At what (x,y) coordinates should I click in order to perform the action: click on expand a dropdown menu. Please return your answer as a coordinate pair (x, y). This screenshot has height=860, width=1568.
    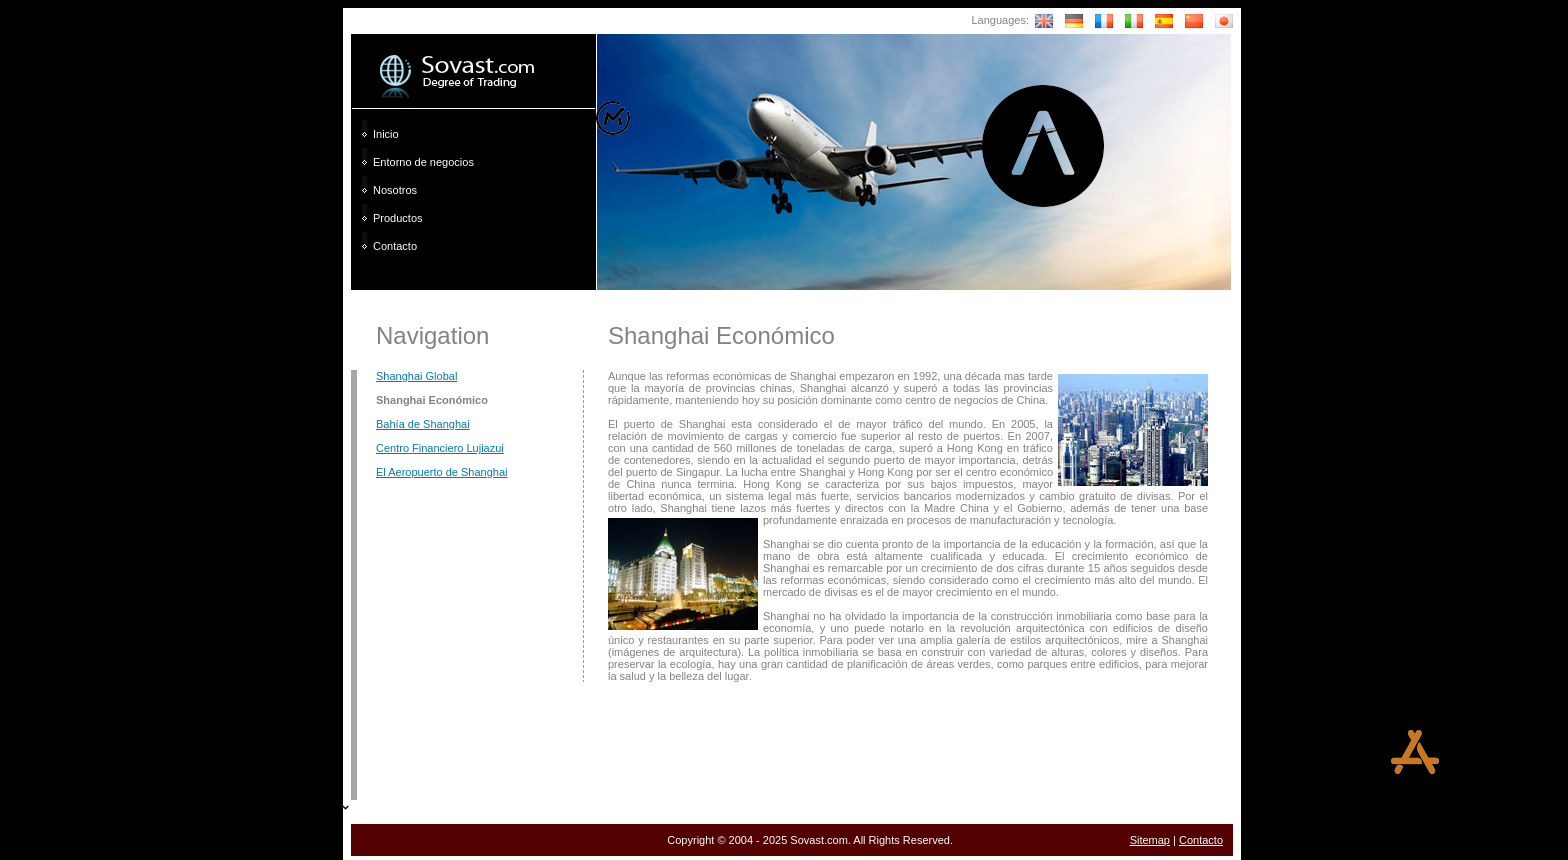
    Looking at the image, I should click on (345, 807).